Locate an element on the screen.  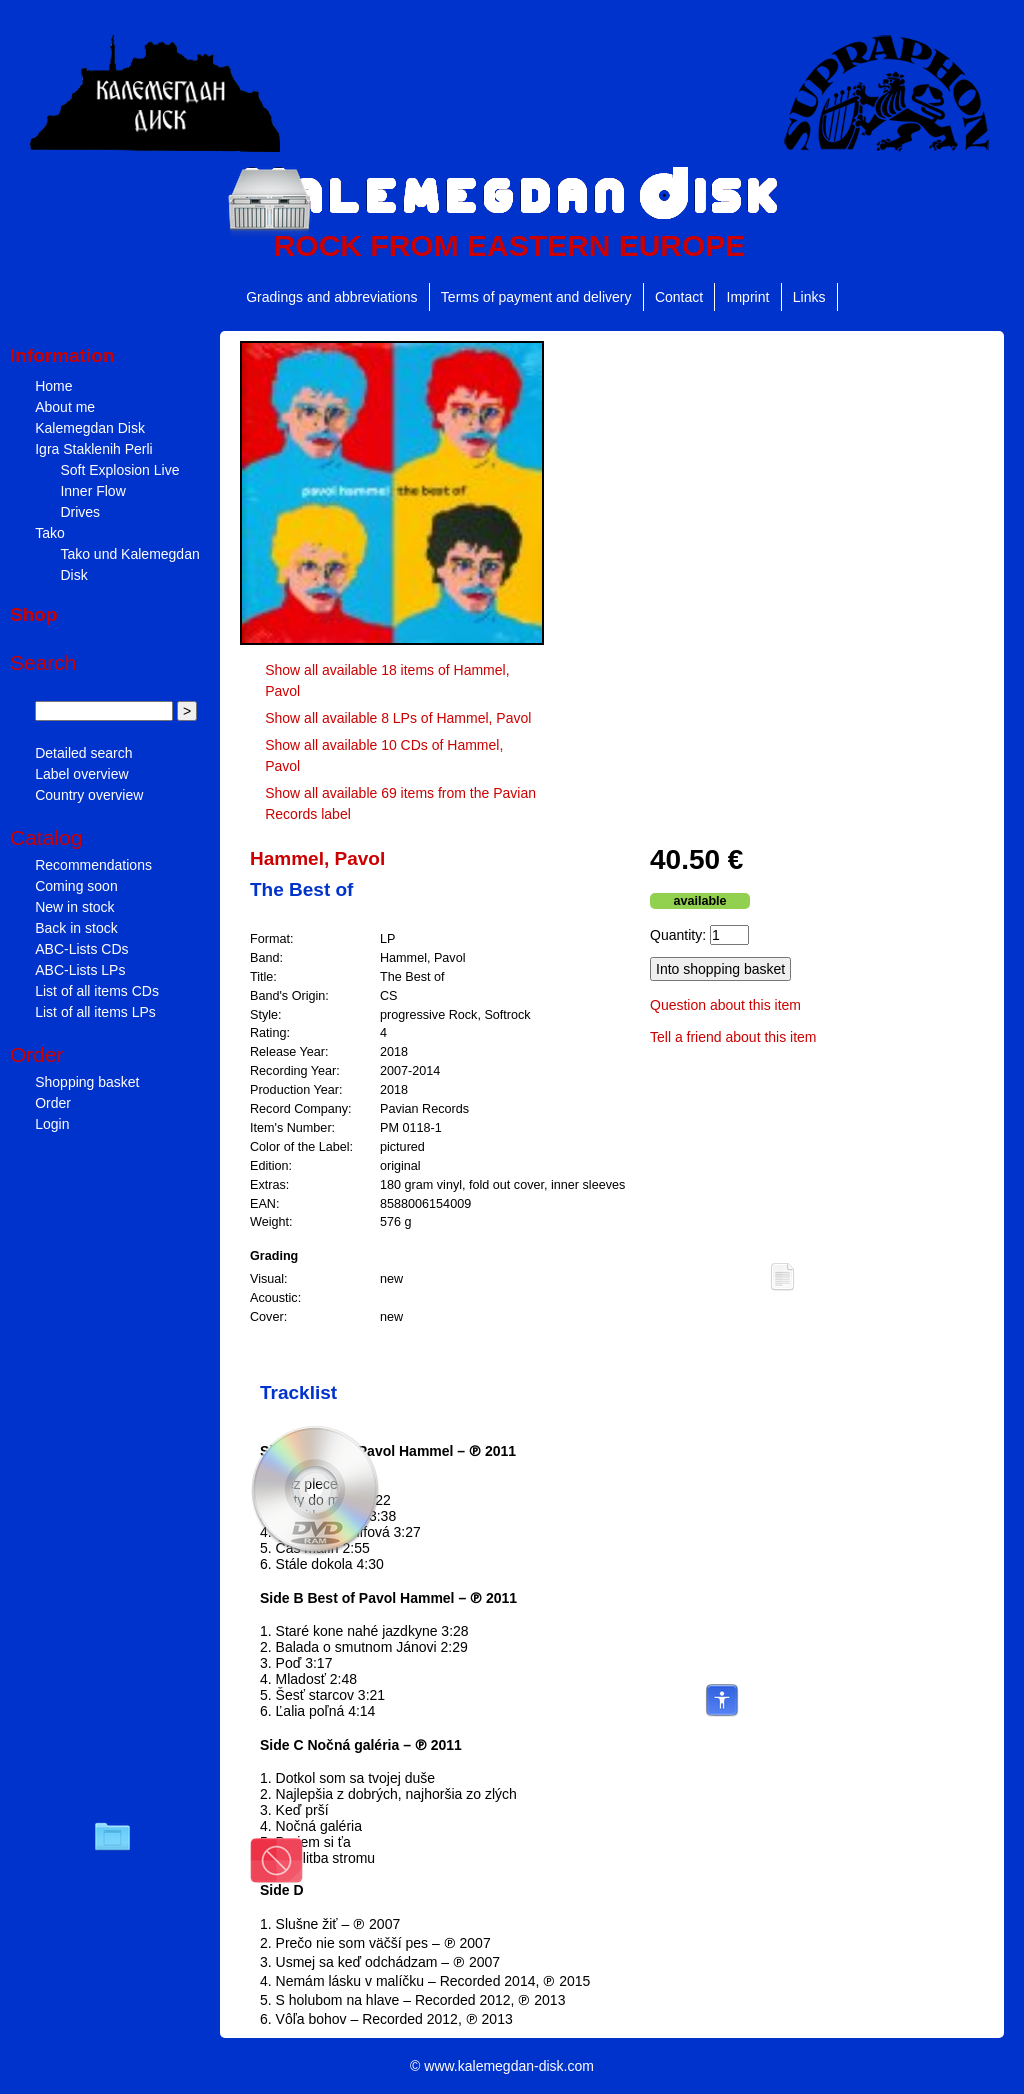
indicates a DVD-RAM disc in the system is located at coordinates (315, 1492).